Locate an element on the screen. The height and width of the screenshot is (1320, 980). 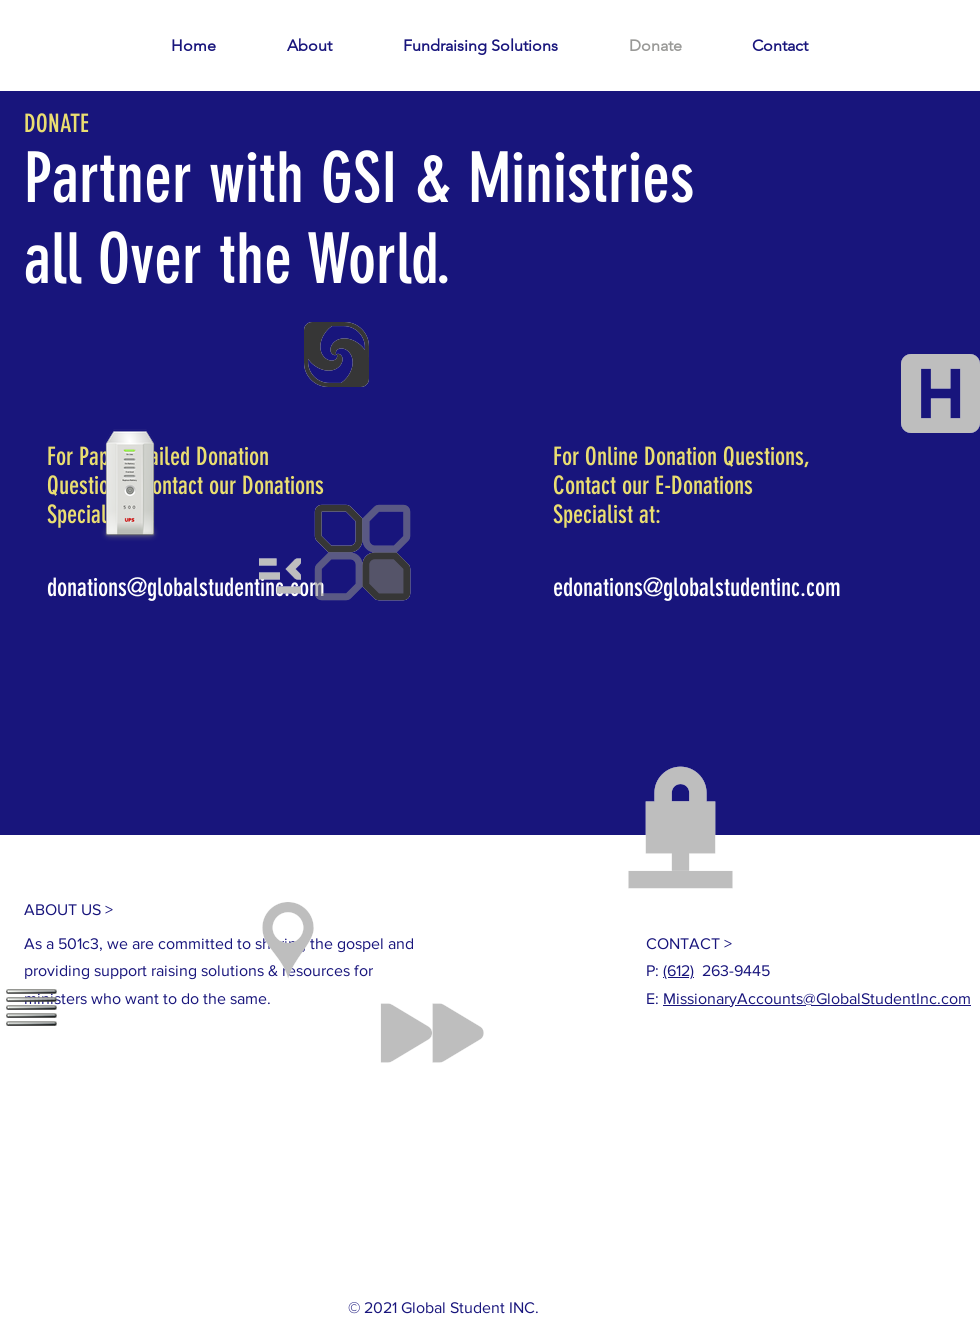
connect or manage exchange account integration is located at coordinates (362, 552).